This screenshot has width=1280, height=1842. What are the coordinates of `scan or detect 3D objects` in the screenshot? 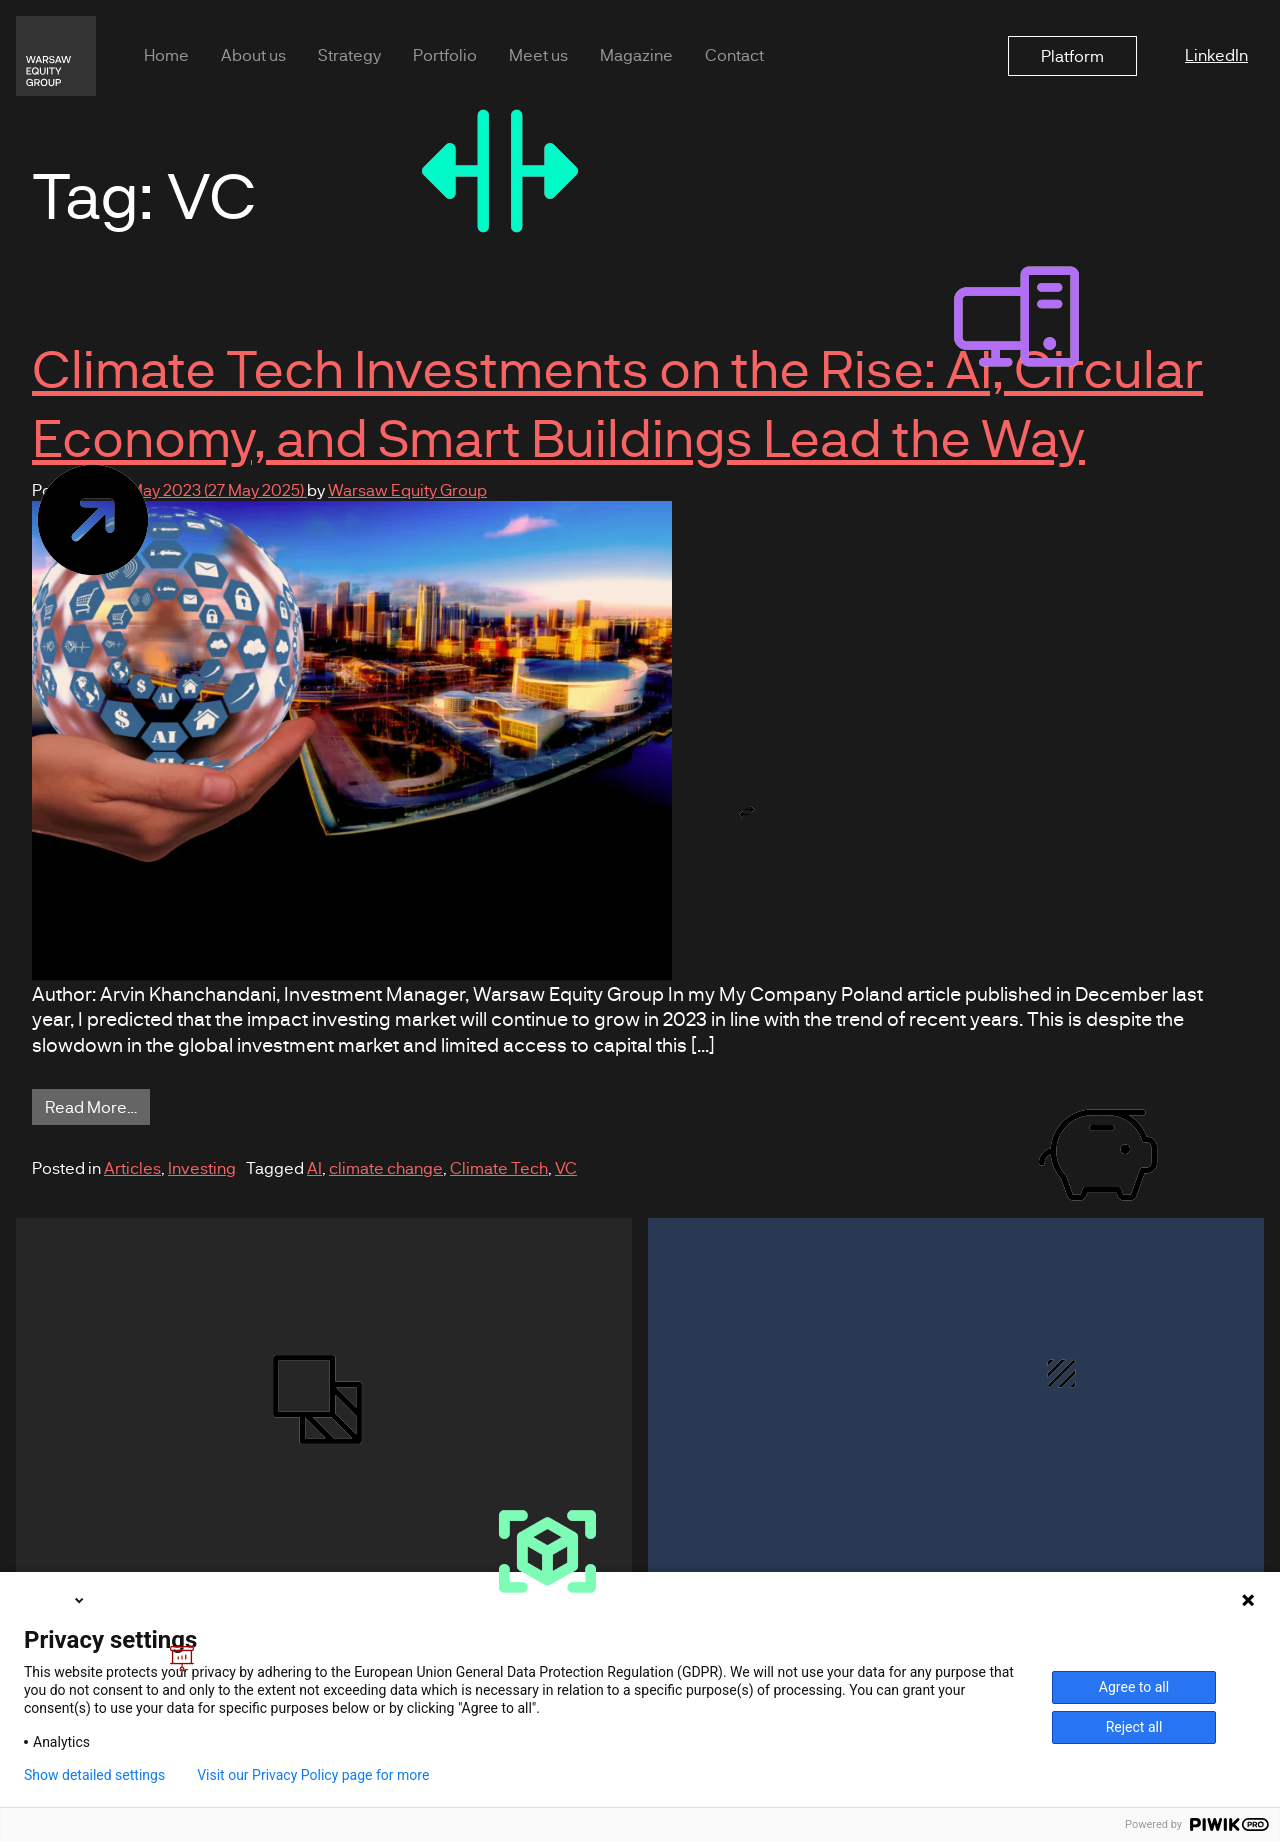 It's located at (547, 1551).